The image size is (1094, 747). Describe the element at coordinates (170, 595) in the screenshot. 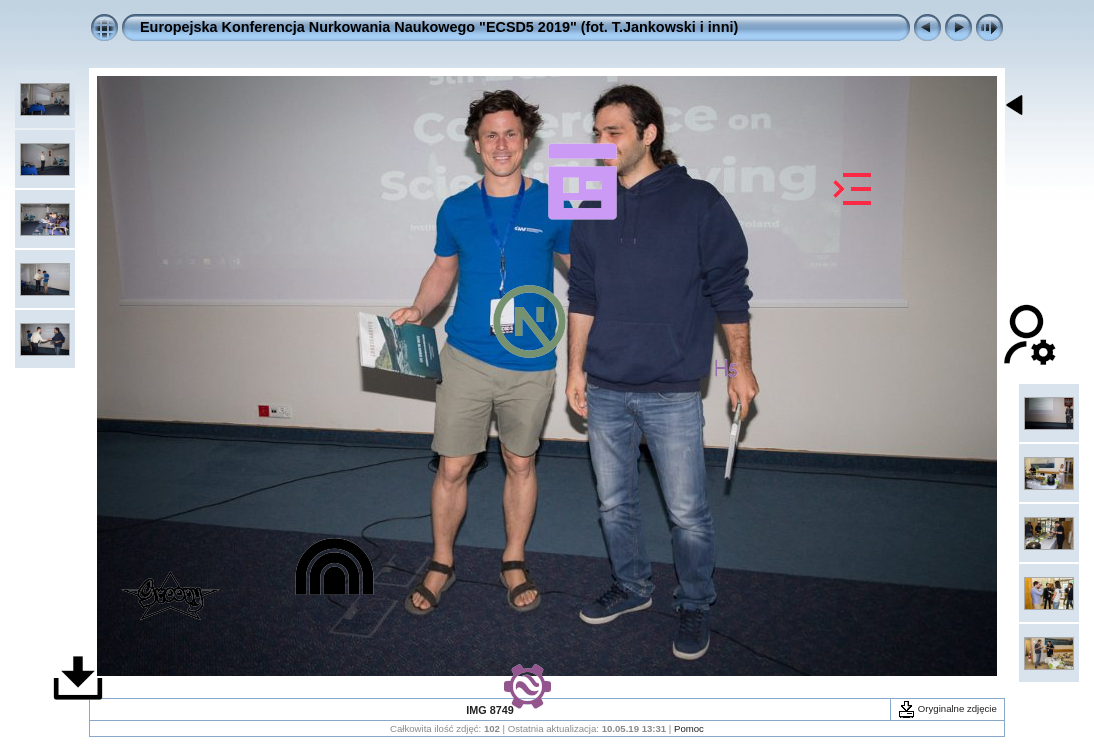

I see `apache groovy programming language logo` at that location.